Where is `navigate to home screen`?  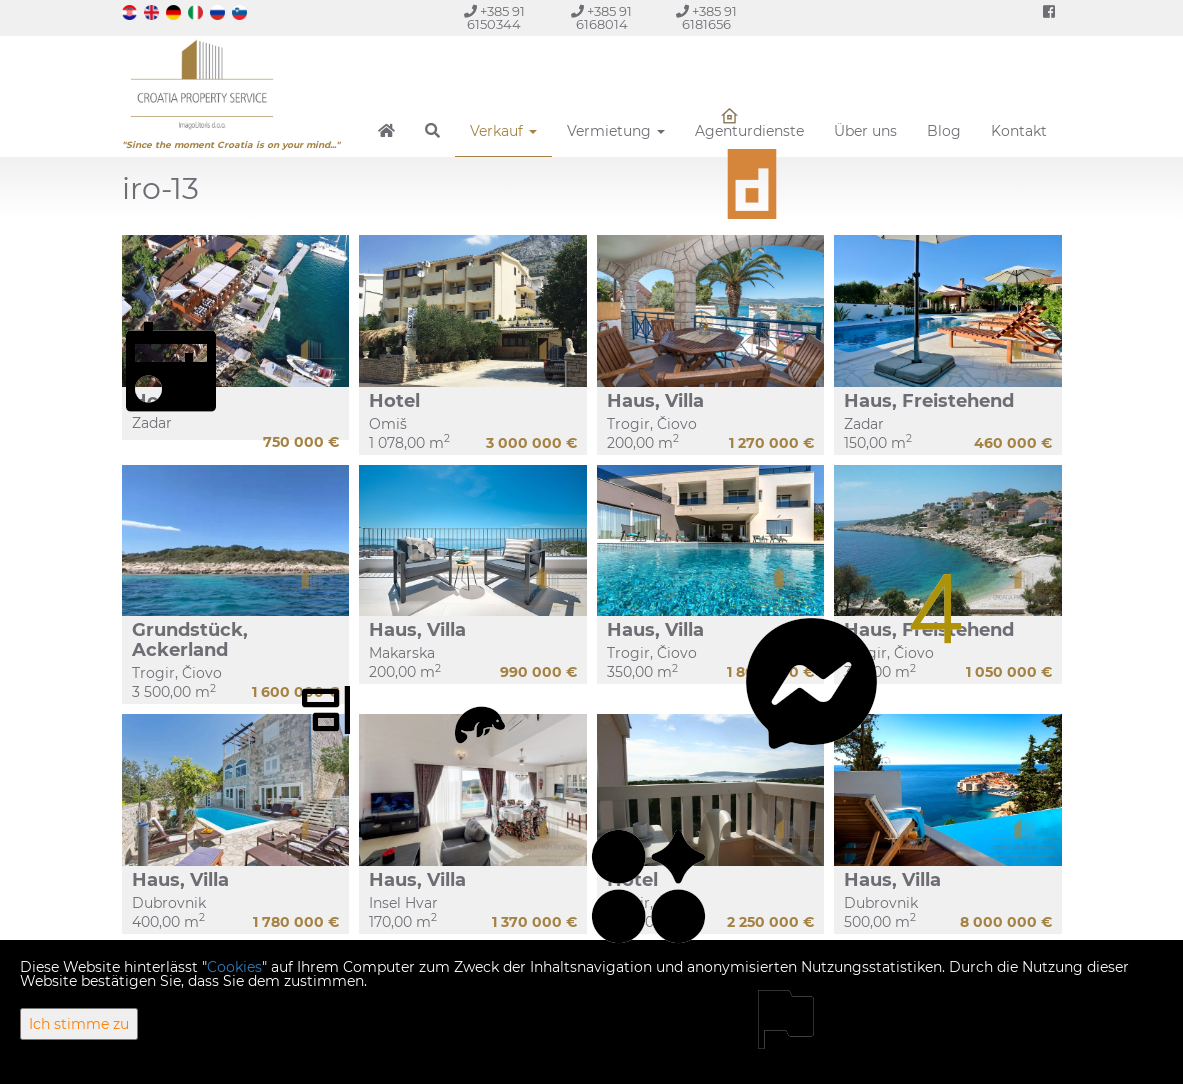 navigate to home screen is located at coordinates (729, 116).